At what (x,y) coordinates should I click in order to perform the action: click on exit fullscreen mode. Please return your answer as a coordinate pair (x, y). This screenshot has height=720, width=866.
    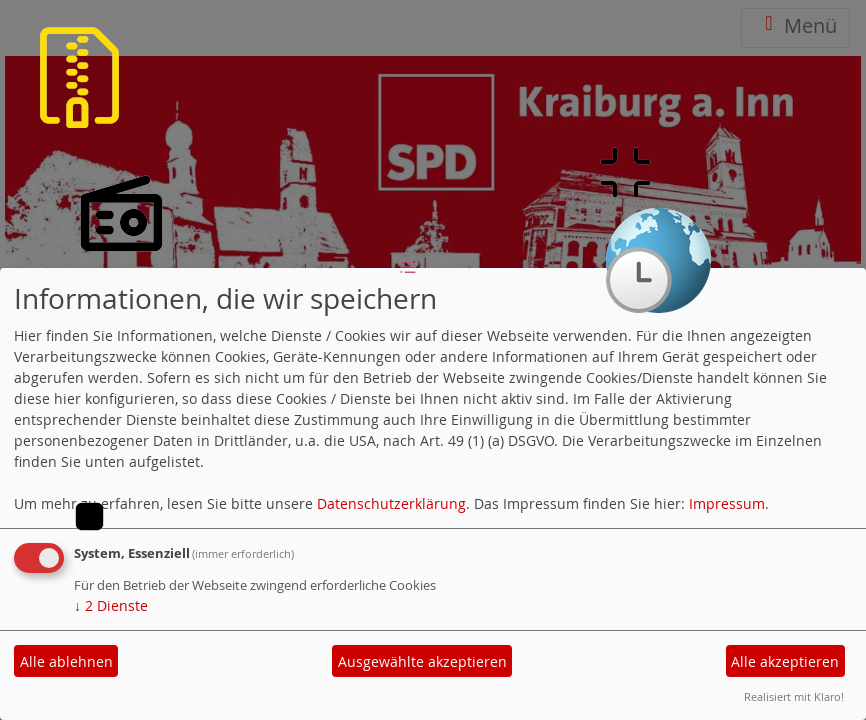
    Looking at the image, I should click on (625, 172).